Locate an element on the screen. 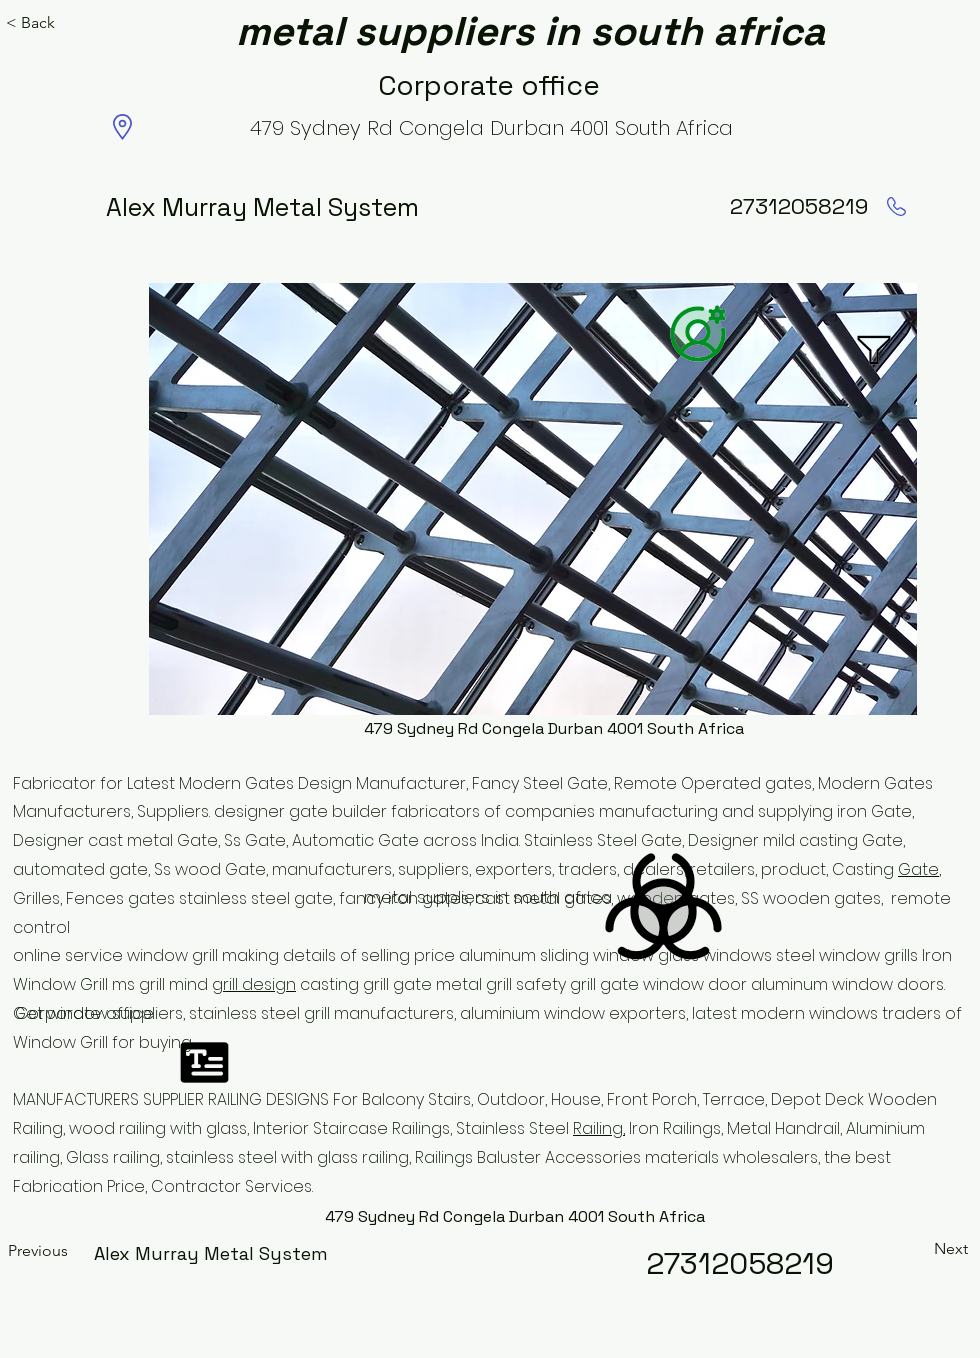  filter or sort list items is located at coordinates (874, 350).